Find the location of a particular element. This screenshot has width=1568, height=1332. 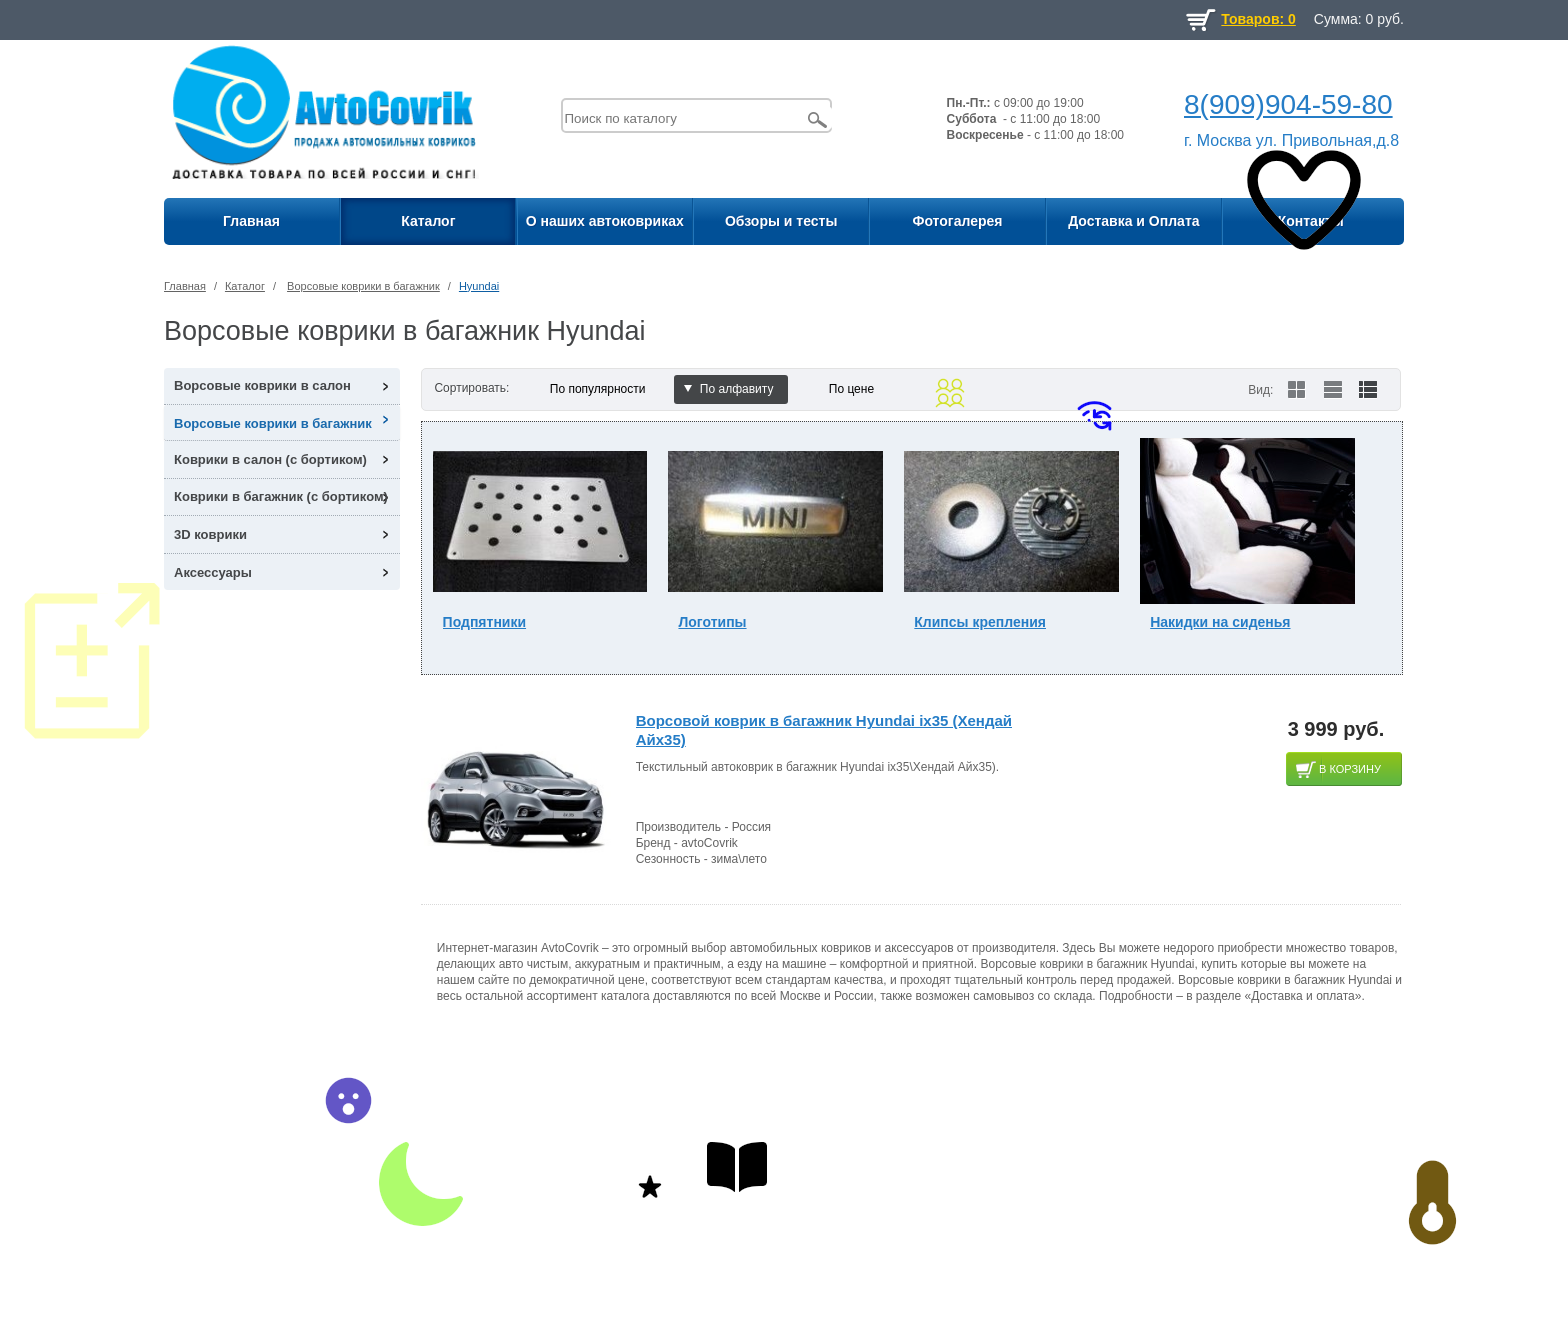

add to favorites is located at coordinates (1304, 200).